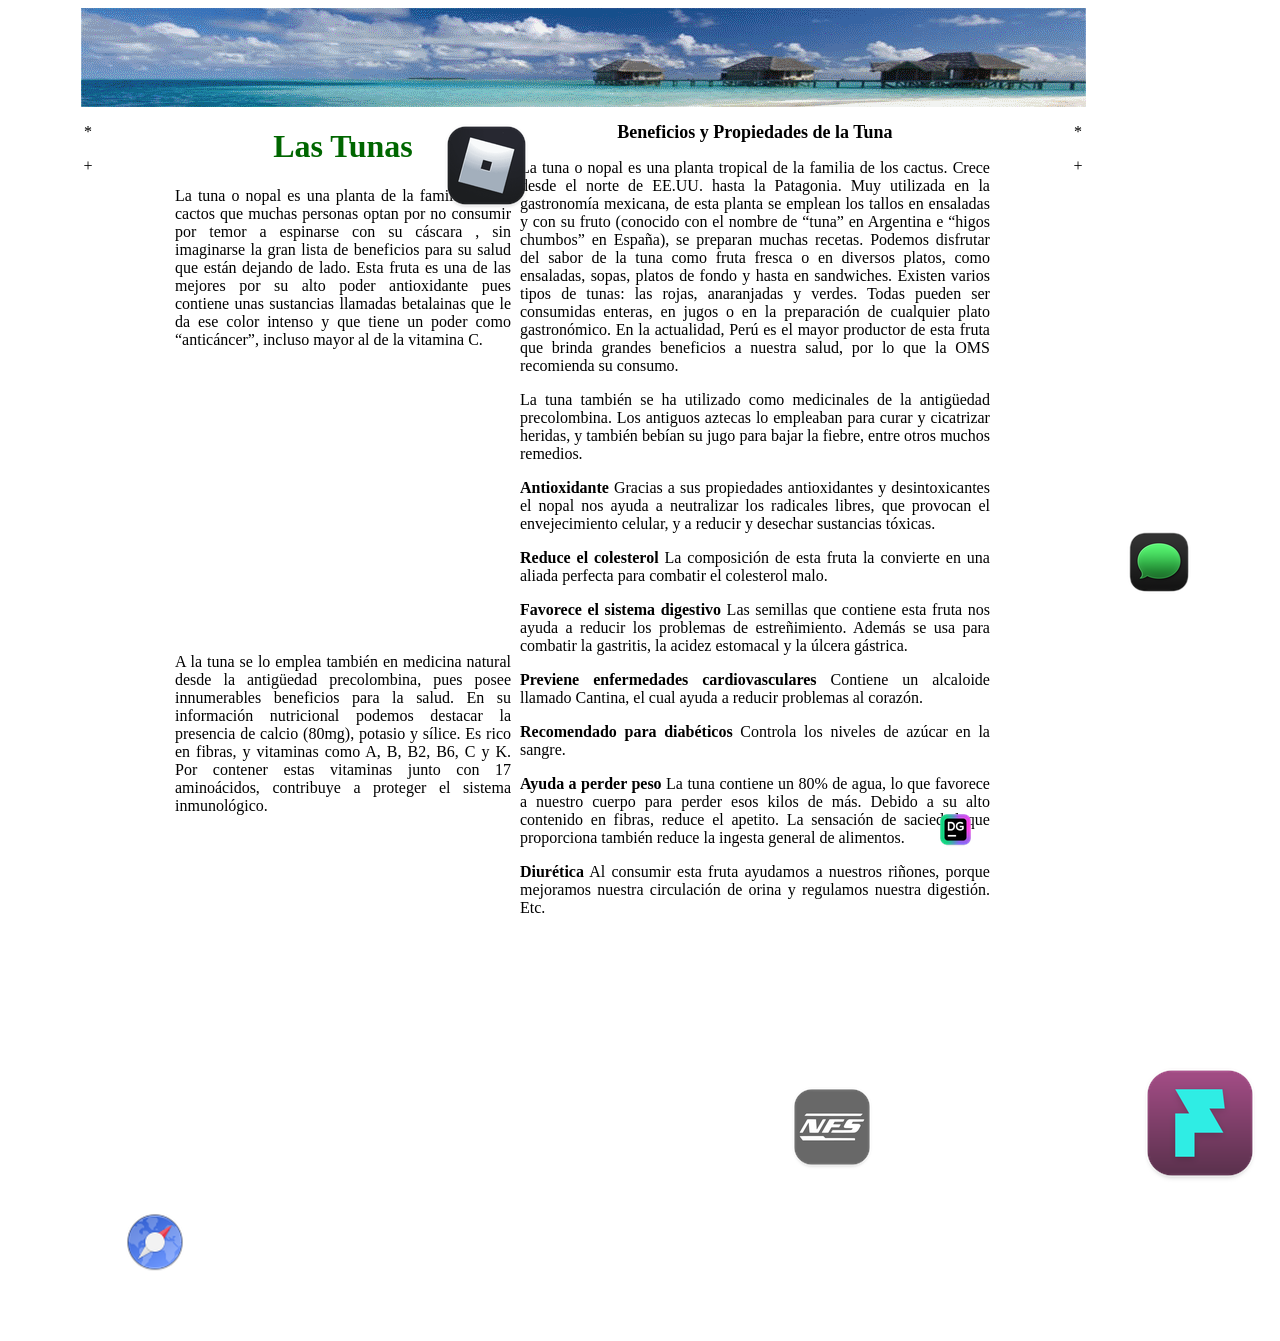 The image size is (1280, 1341). Describe the element at coordinates (832, 1127) in the screenshot. I see `launch need for speed underground 2 game` at that location.